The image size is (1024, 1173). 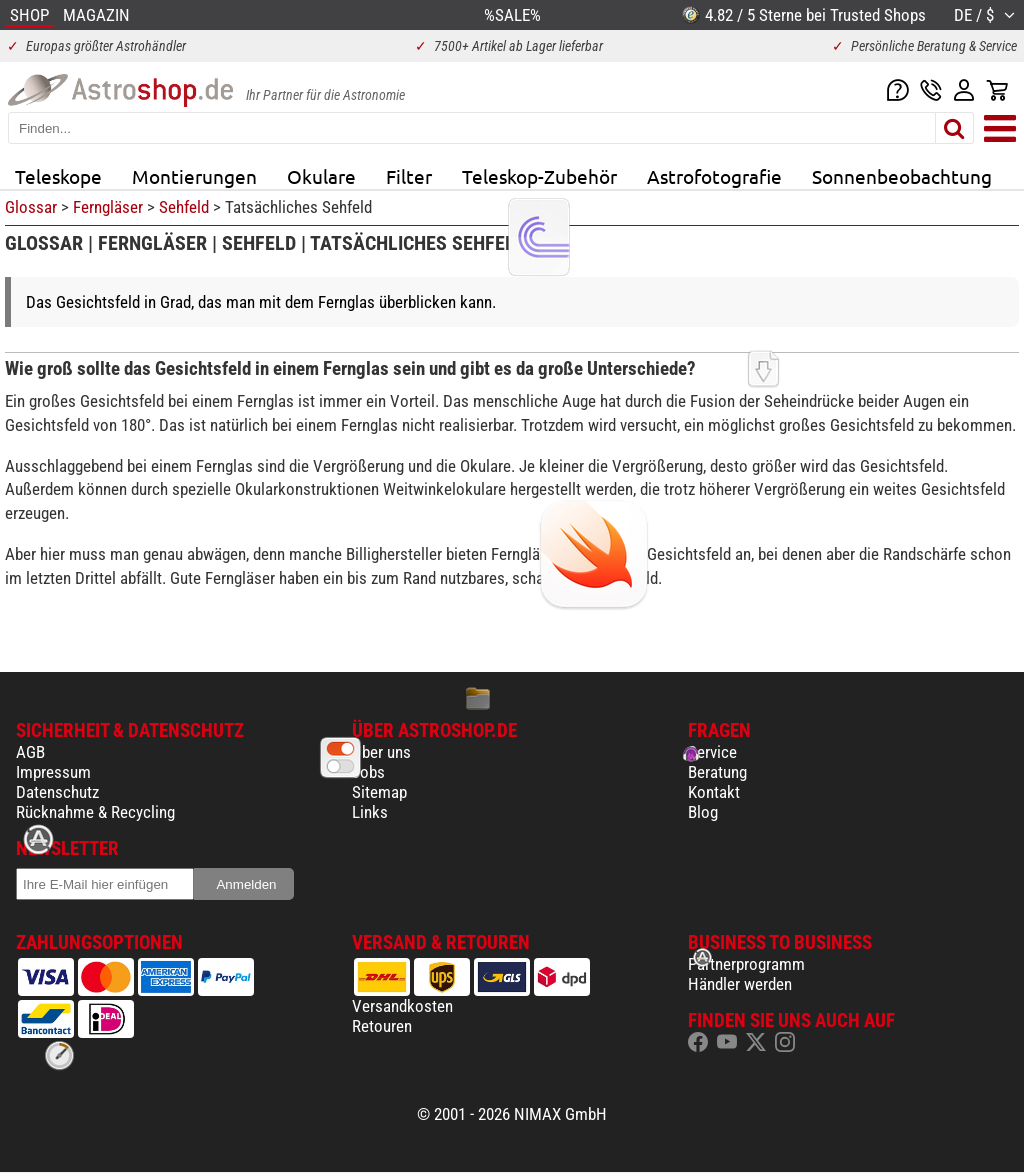 What do you see at coordinates (59, 1055) in the screenshot?
I see `open sysprof system profiler` at bounding box center [59, 1055].